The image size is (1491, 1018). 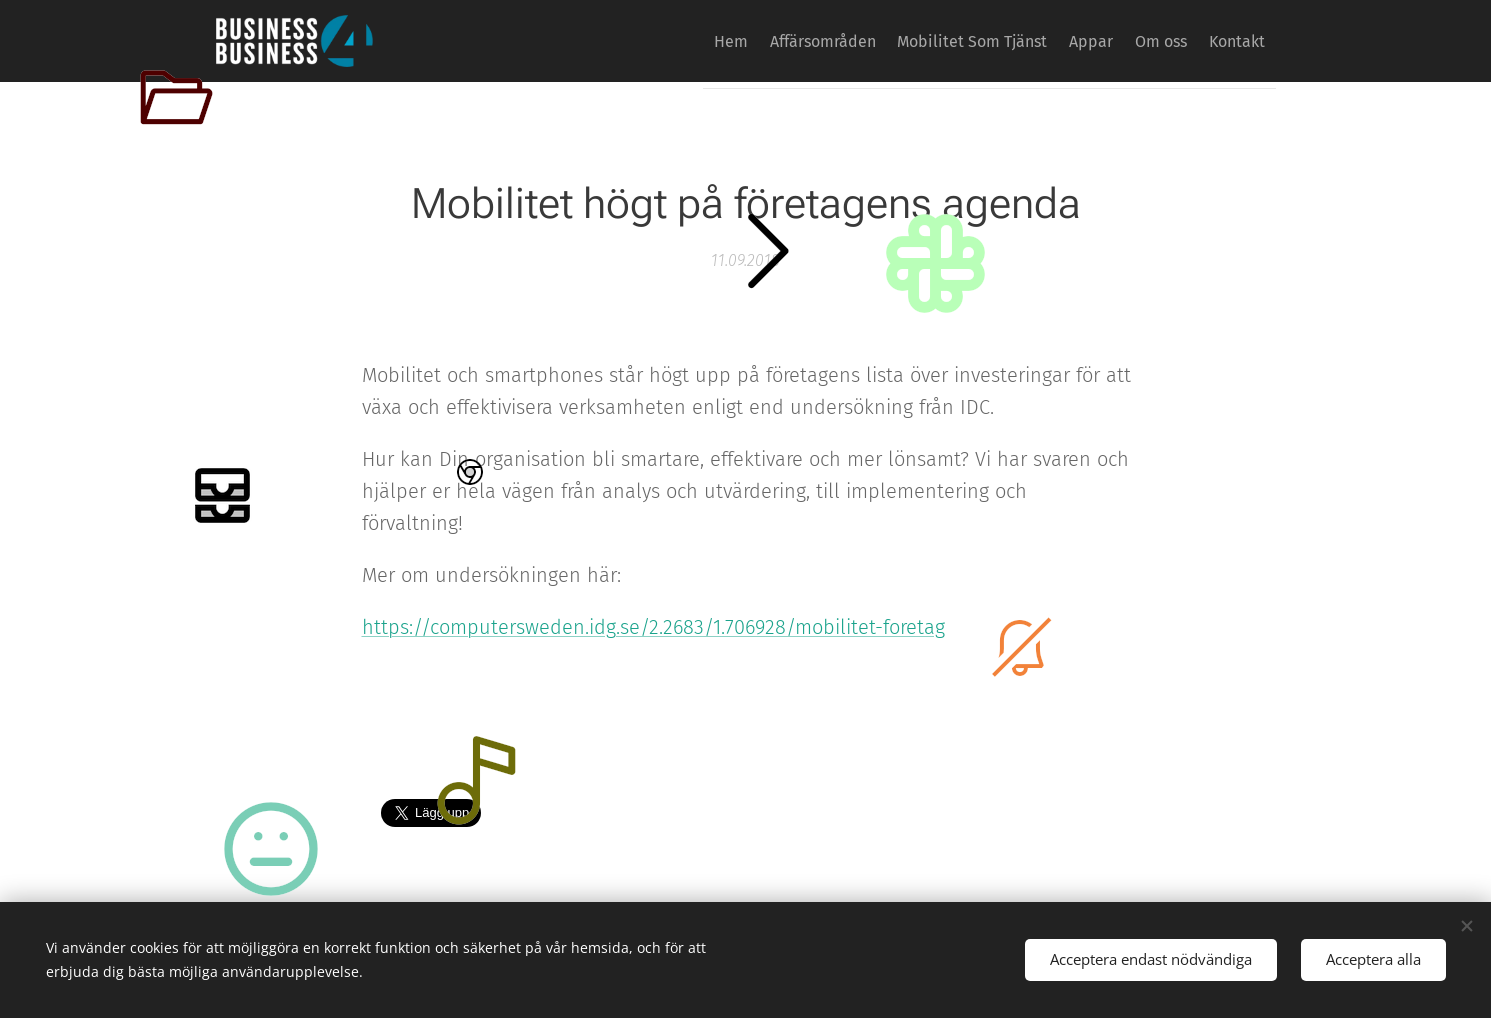 I want to click on play or access music, so click(x=476, y=778).